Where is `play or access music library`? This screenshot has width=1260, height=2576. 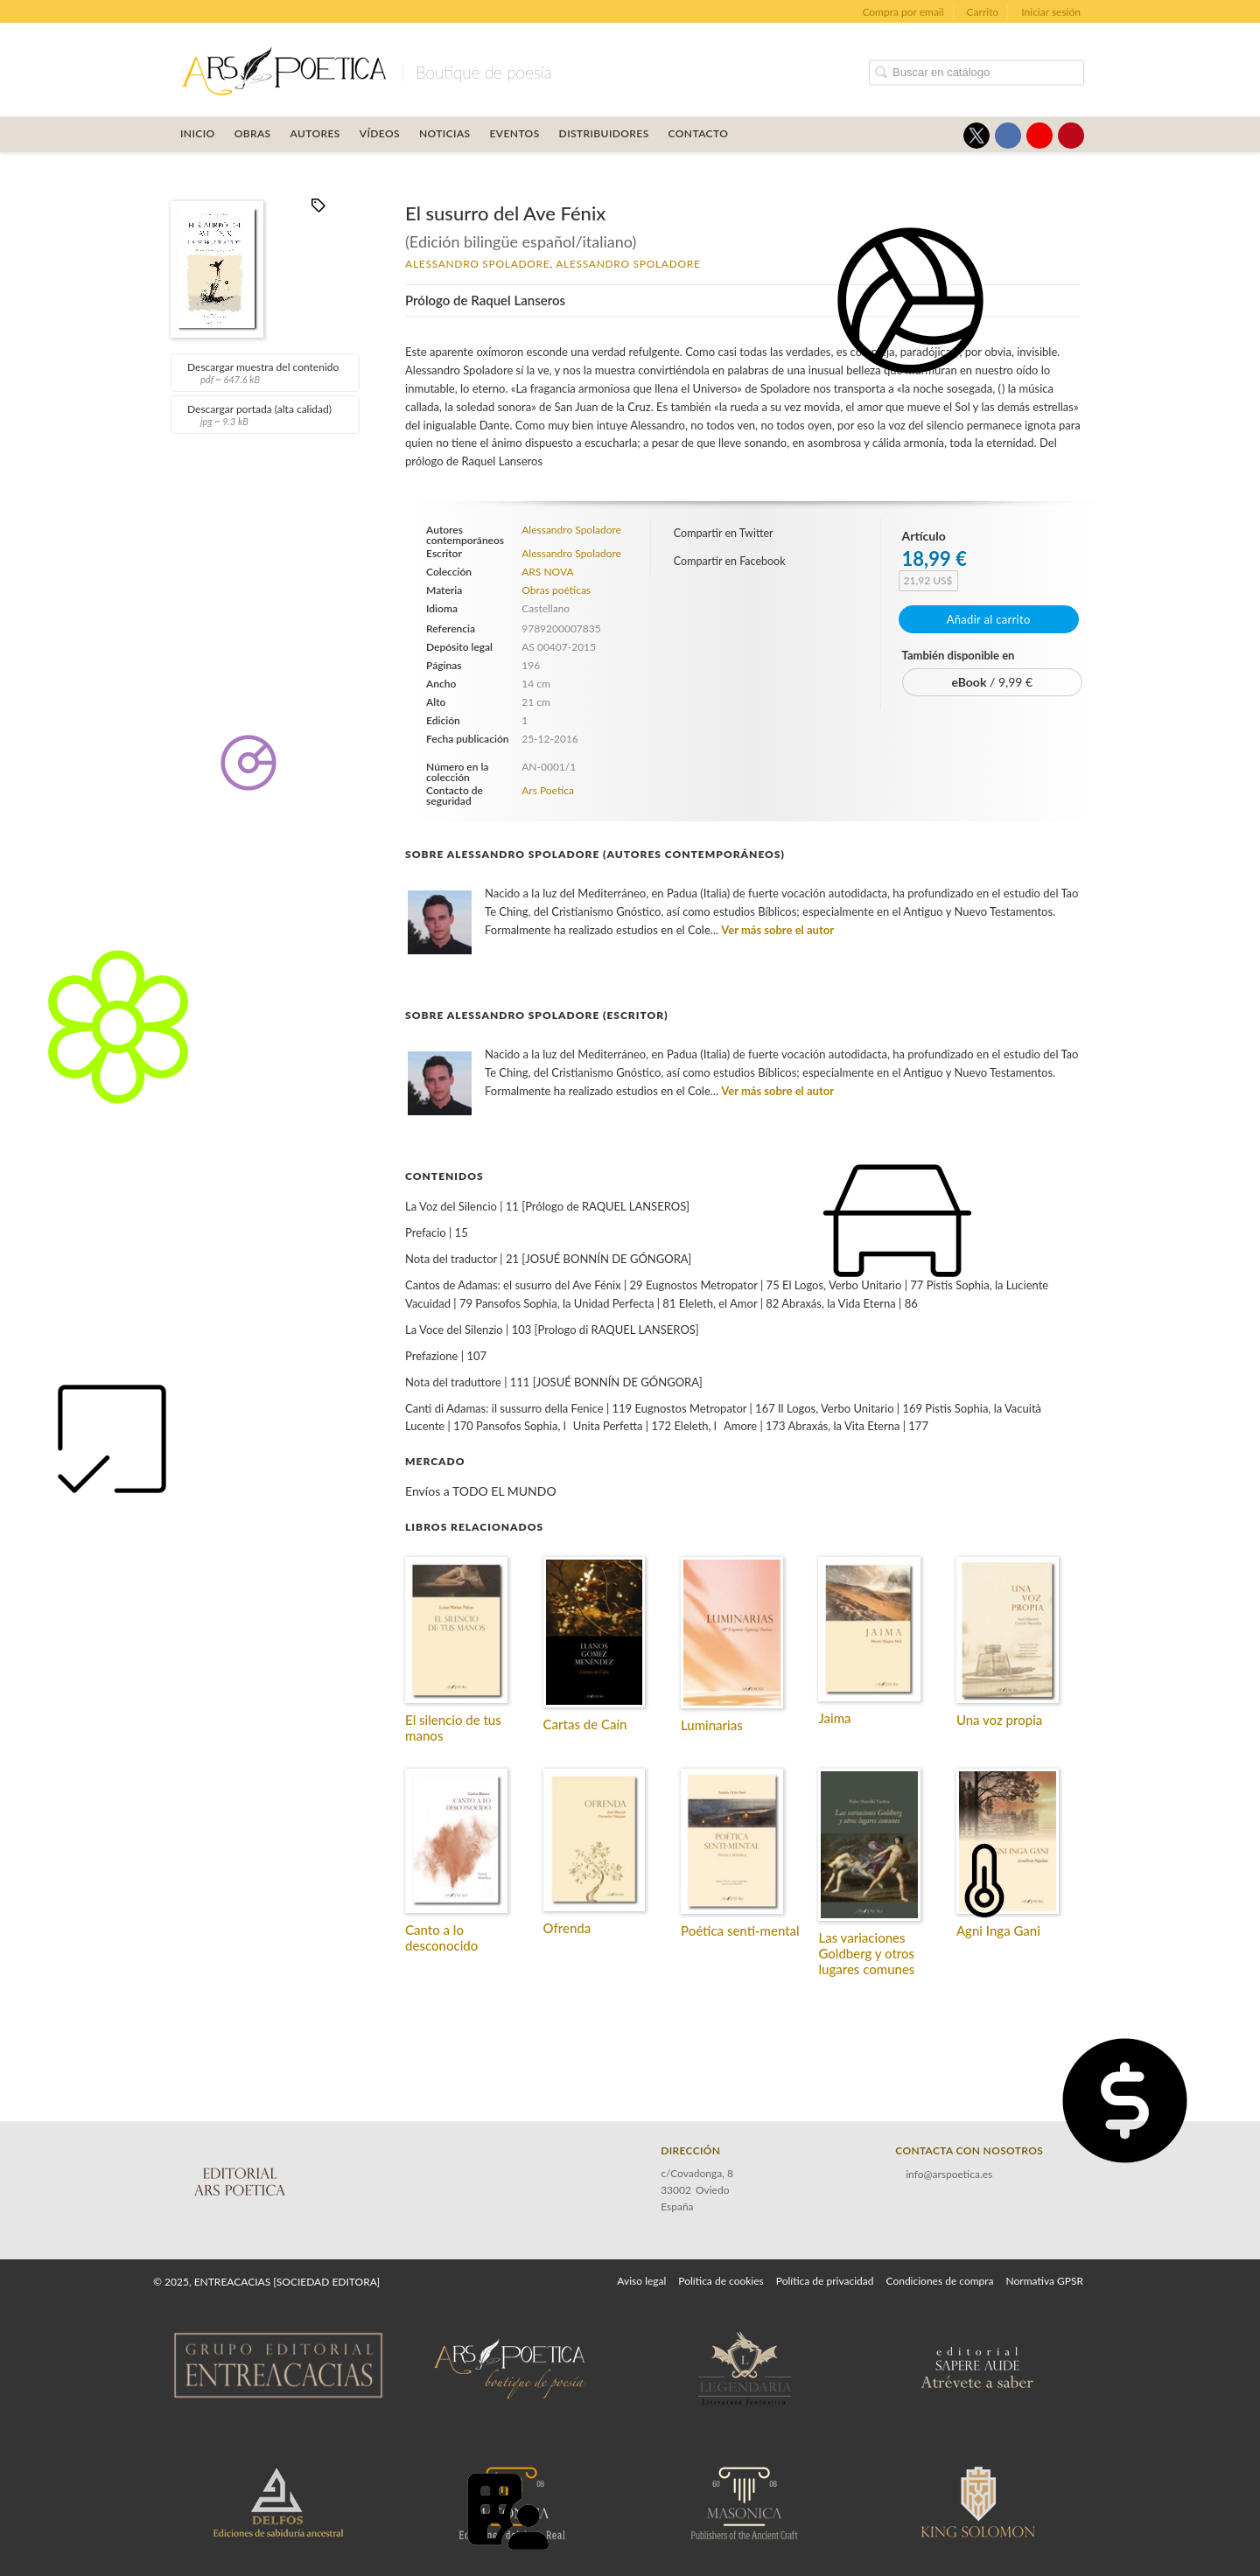 play or access music library is located at coordinates (248, 763).